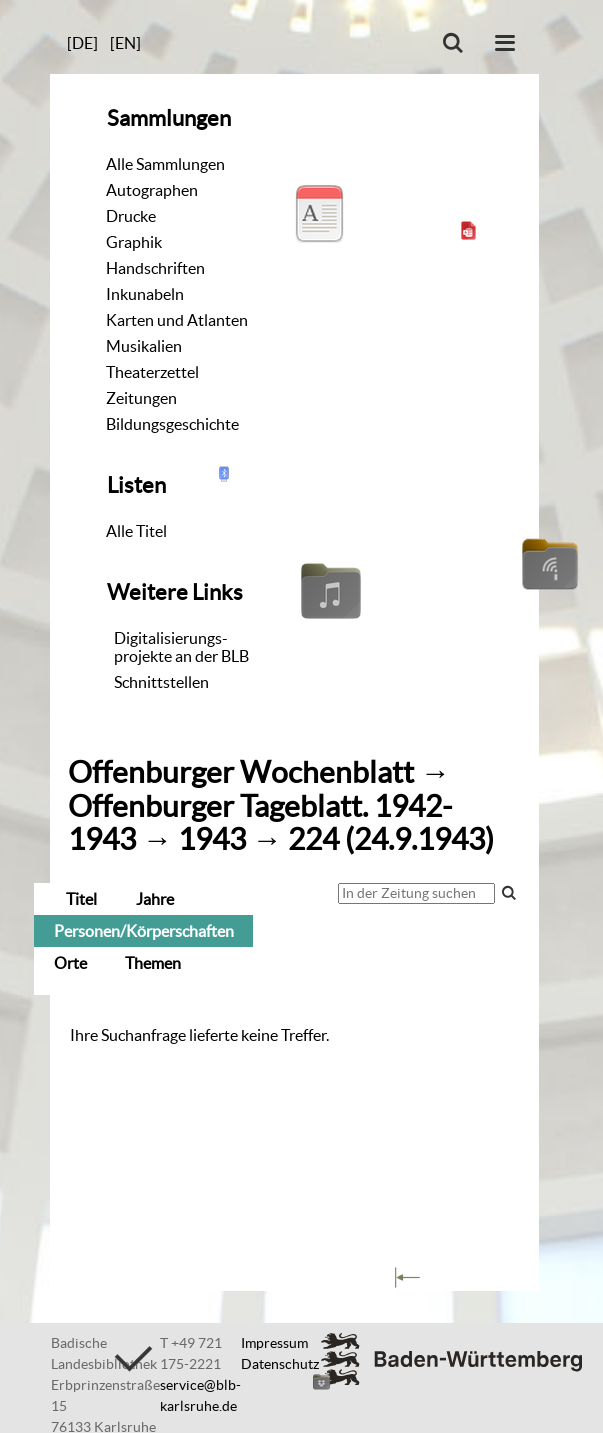 This screenshot has width=603, height=1433. What do you see at coordinates (550, 564) in the screenshot?
I see `open insync cloud sync folder` at bounding box center [550, 564].